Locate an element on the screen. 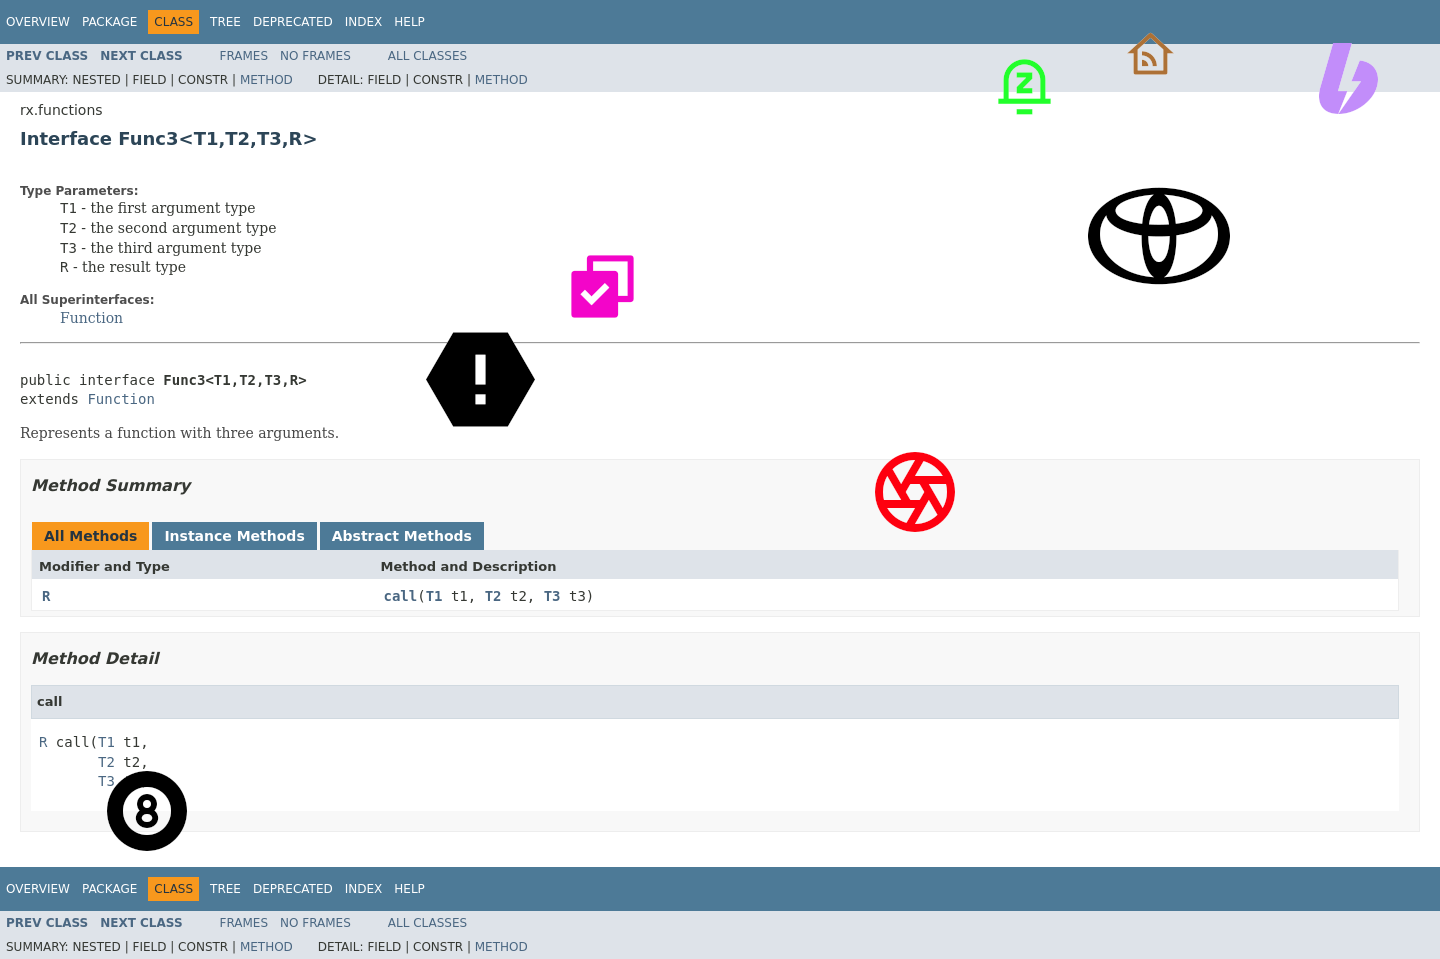 This screenshot has height=959, width=1440. snooze notifications temporarily is located at coordinates (1024, 85).